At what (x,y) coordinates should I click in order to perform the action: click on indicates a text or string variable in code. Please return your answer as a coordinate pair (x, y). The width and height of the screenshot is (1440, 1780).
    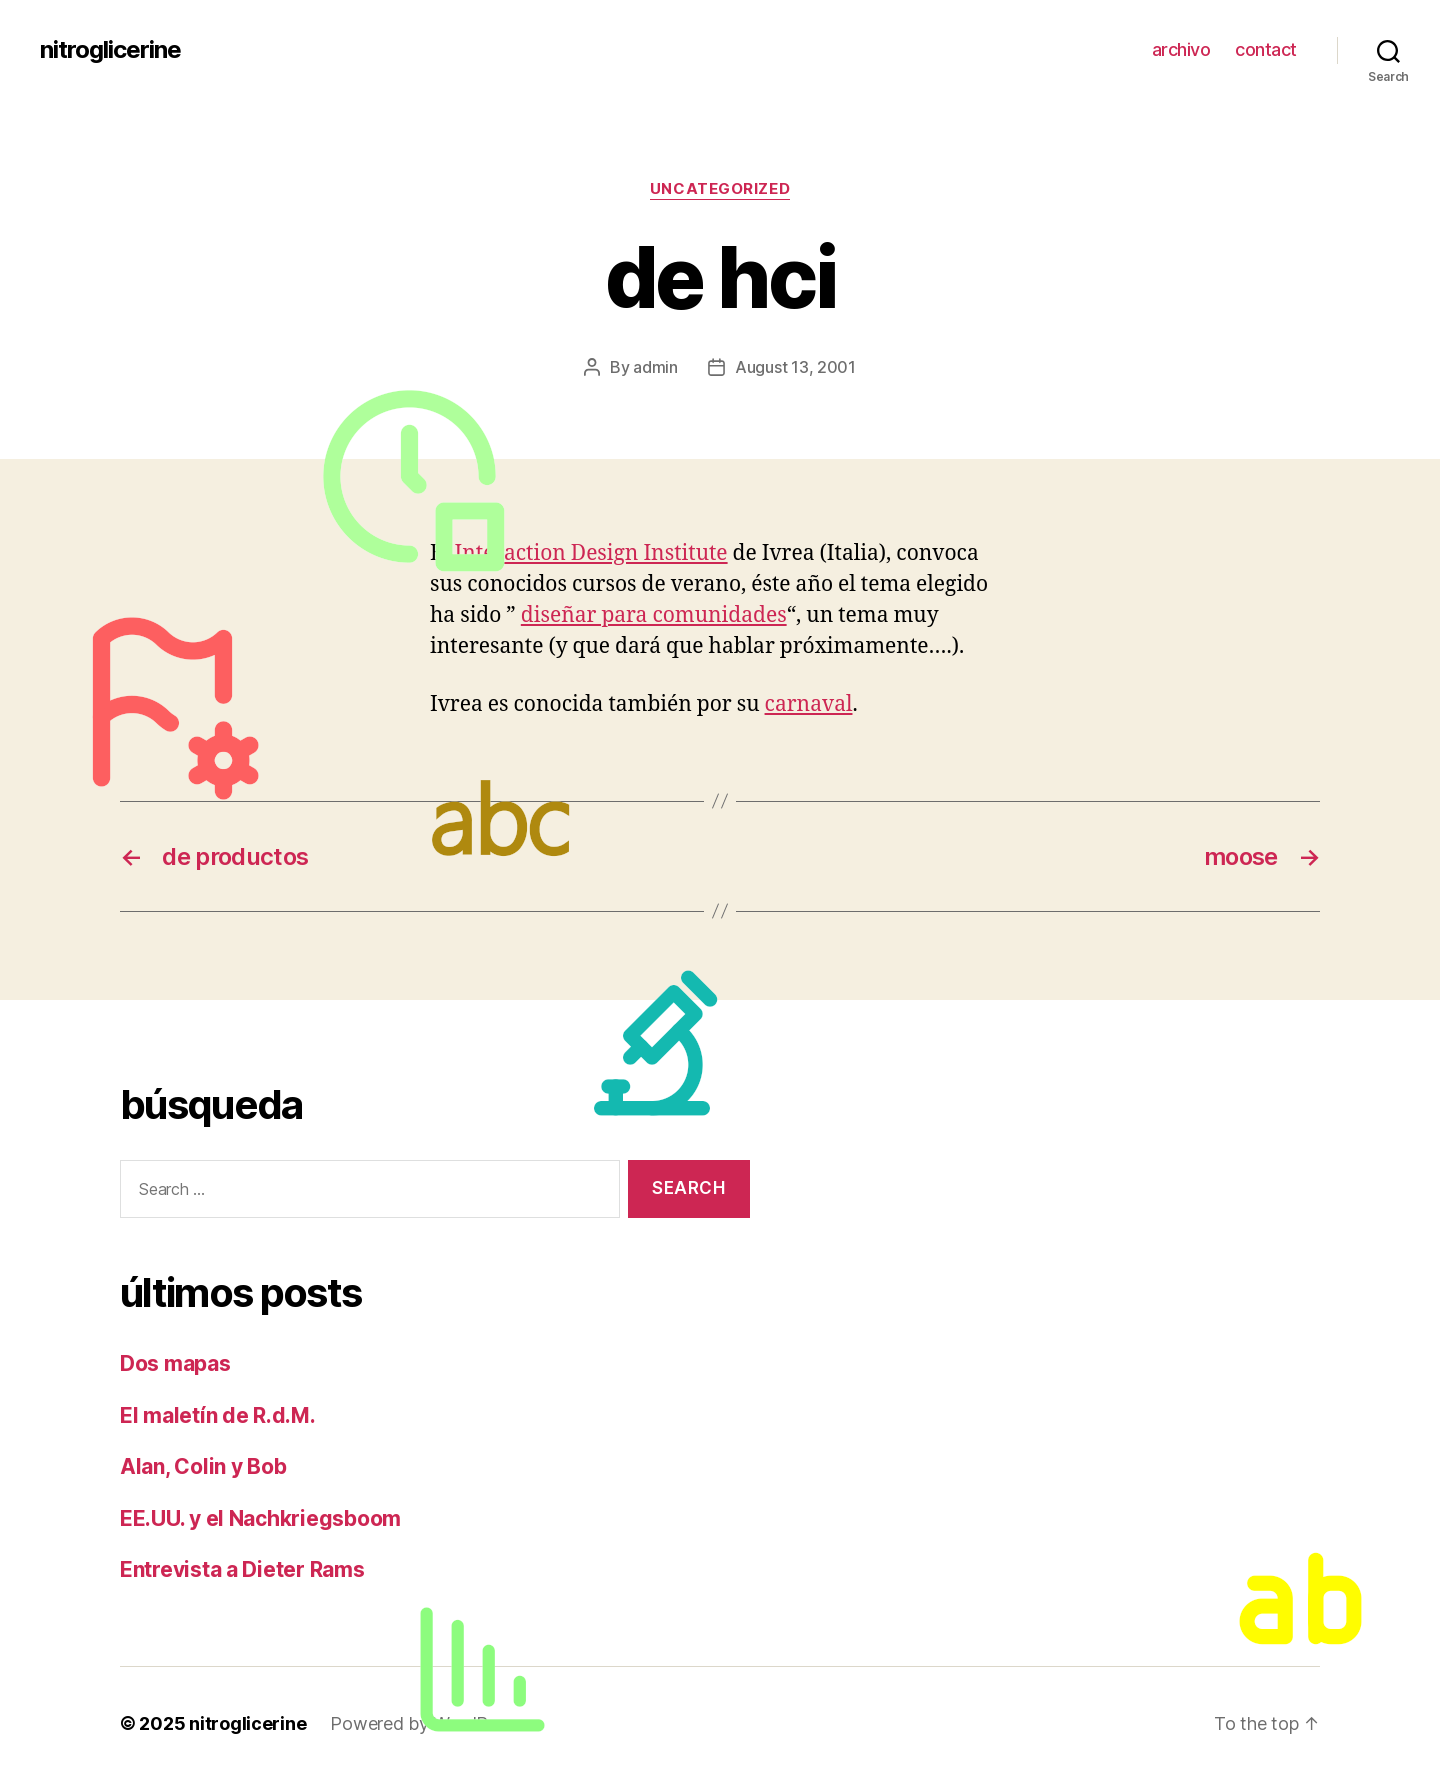
    Looking at the image, I should click on (500, 824).